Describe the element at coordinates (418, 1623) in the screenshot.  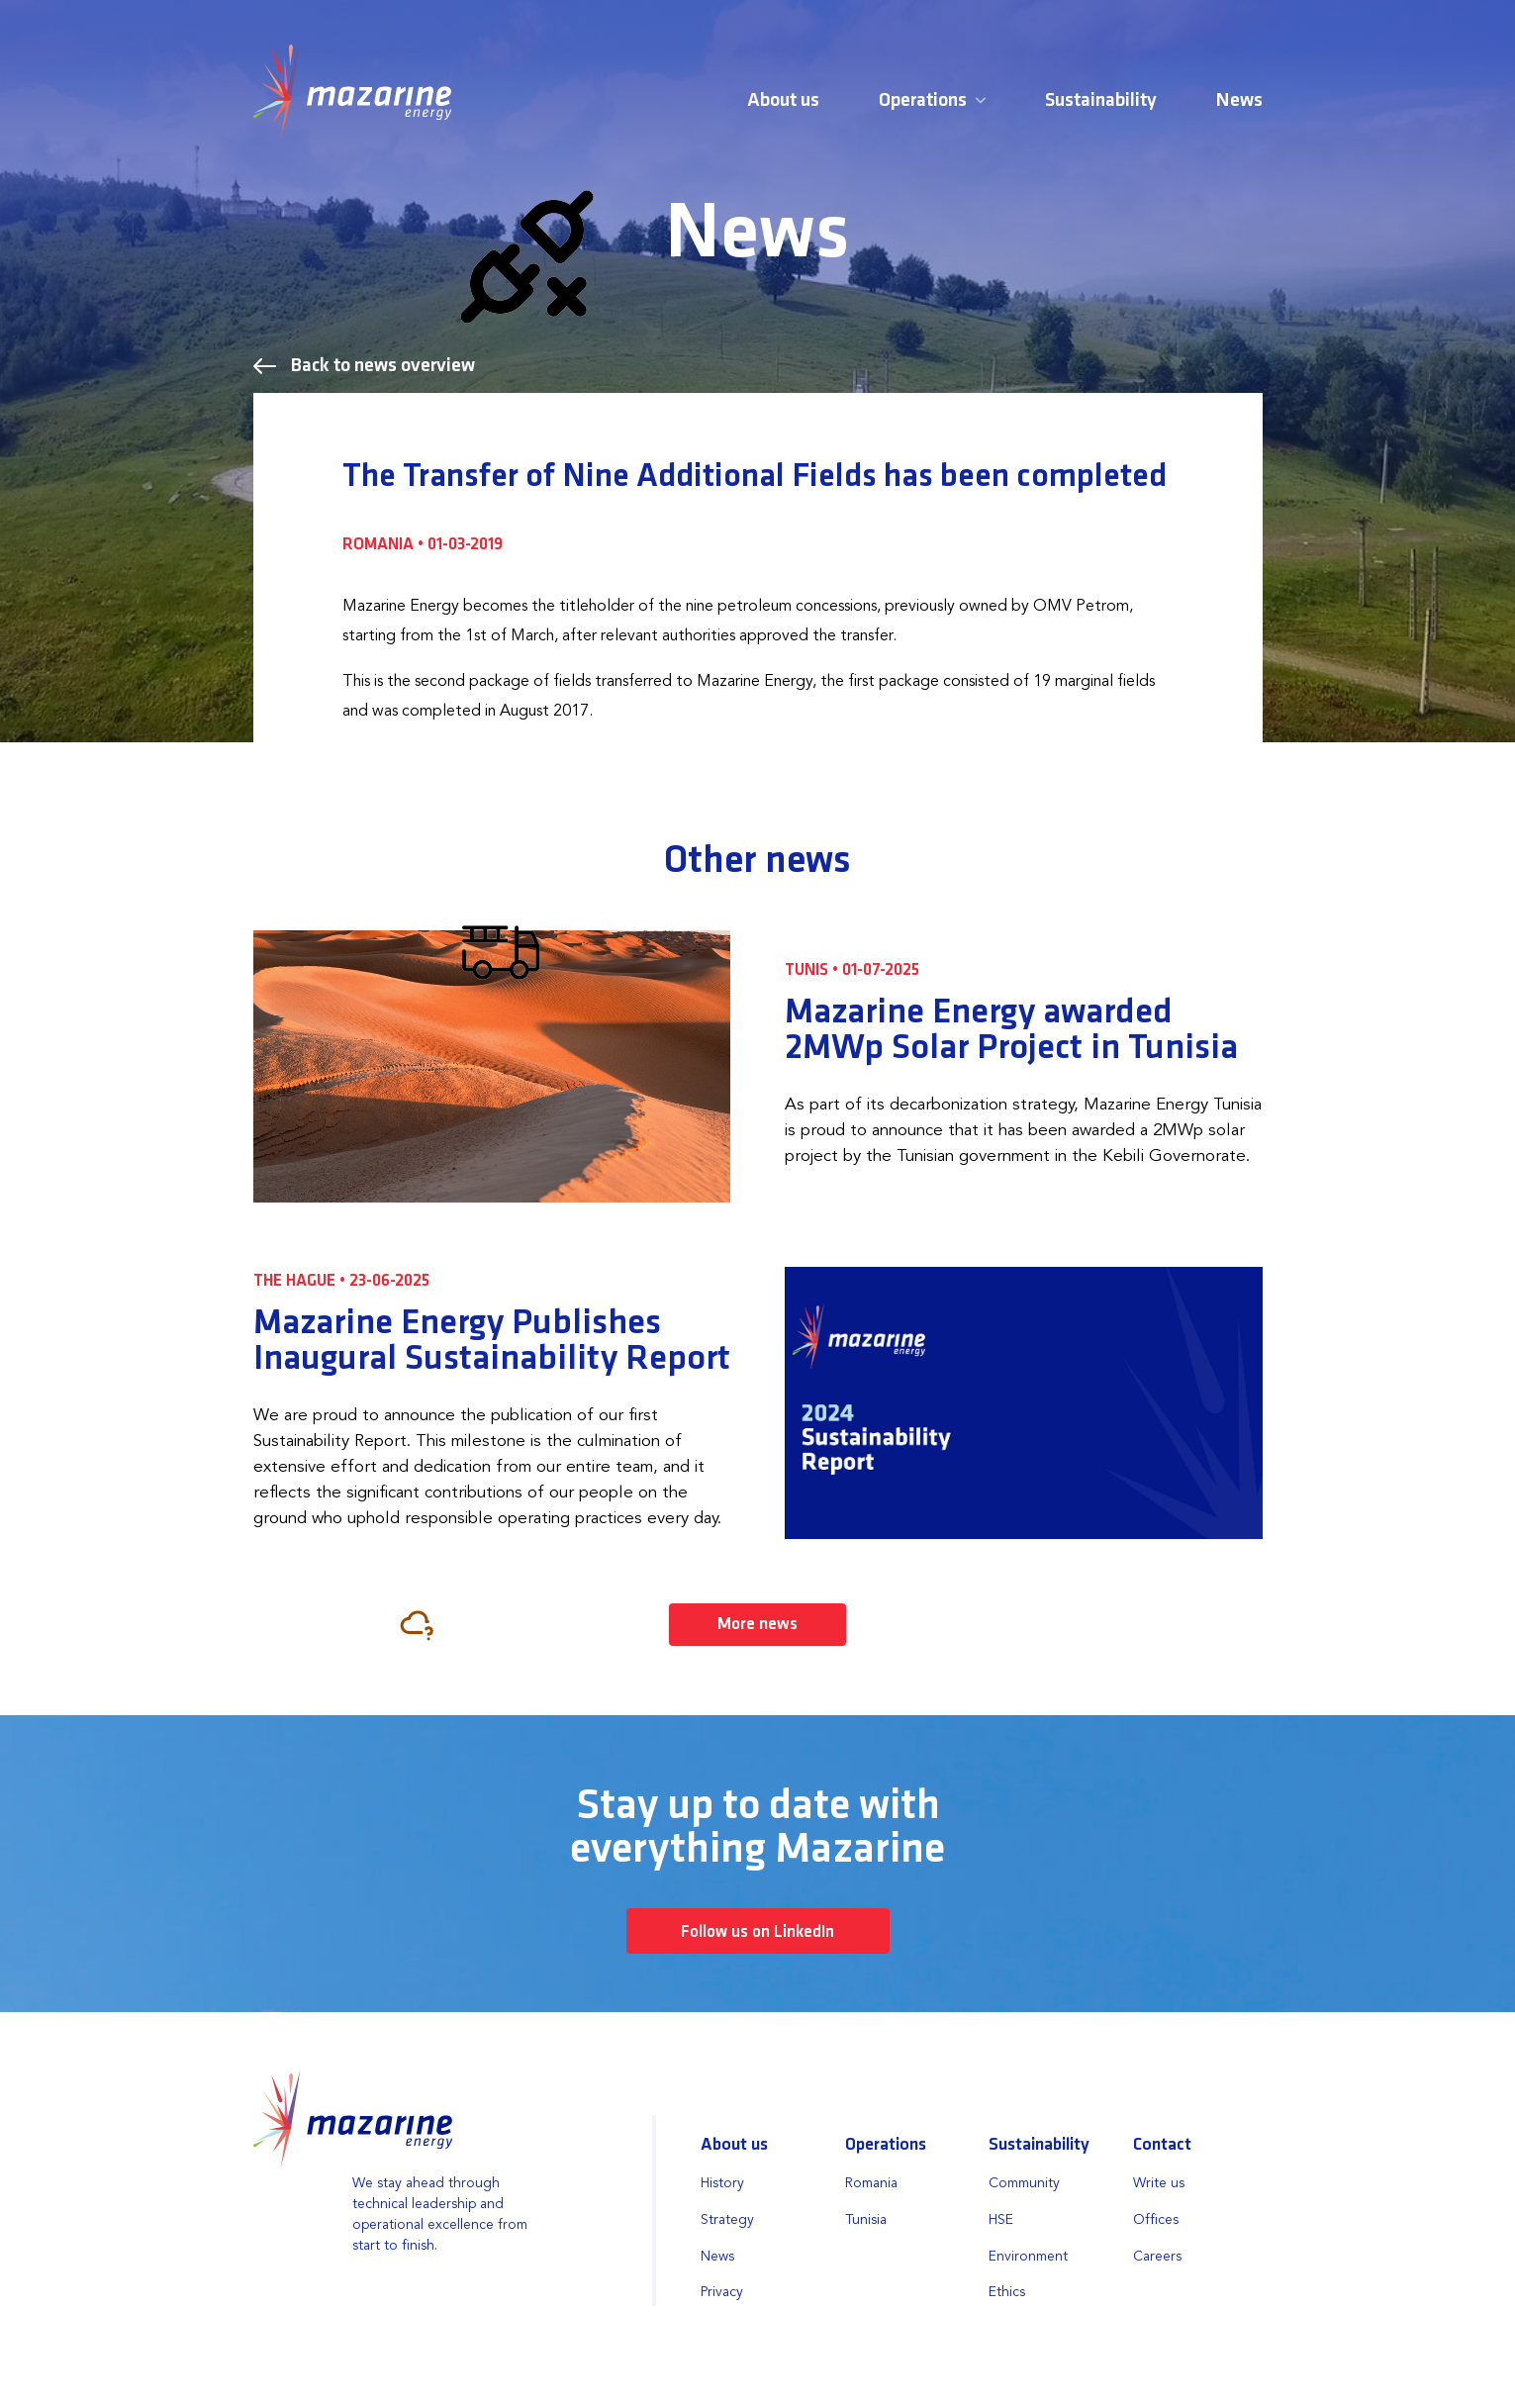
I see `cloud storage help or support` at that location.